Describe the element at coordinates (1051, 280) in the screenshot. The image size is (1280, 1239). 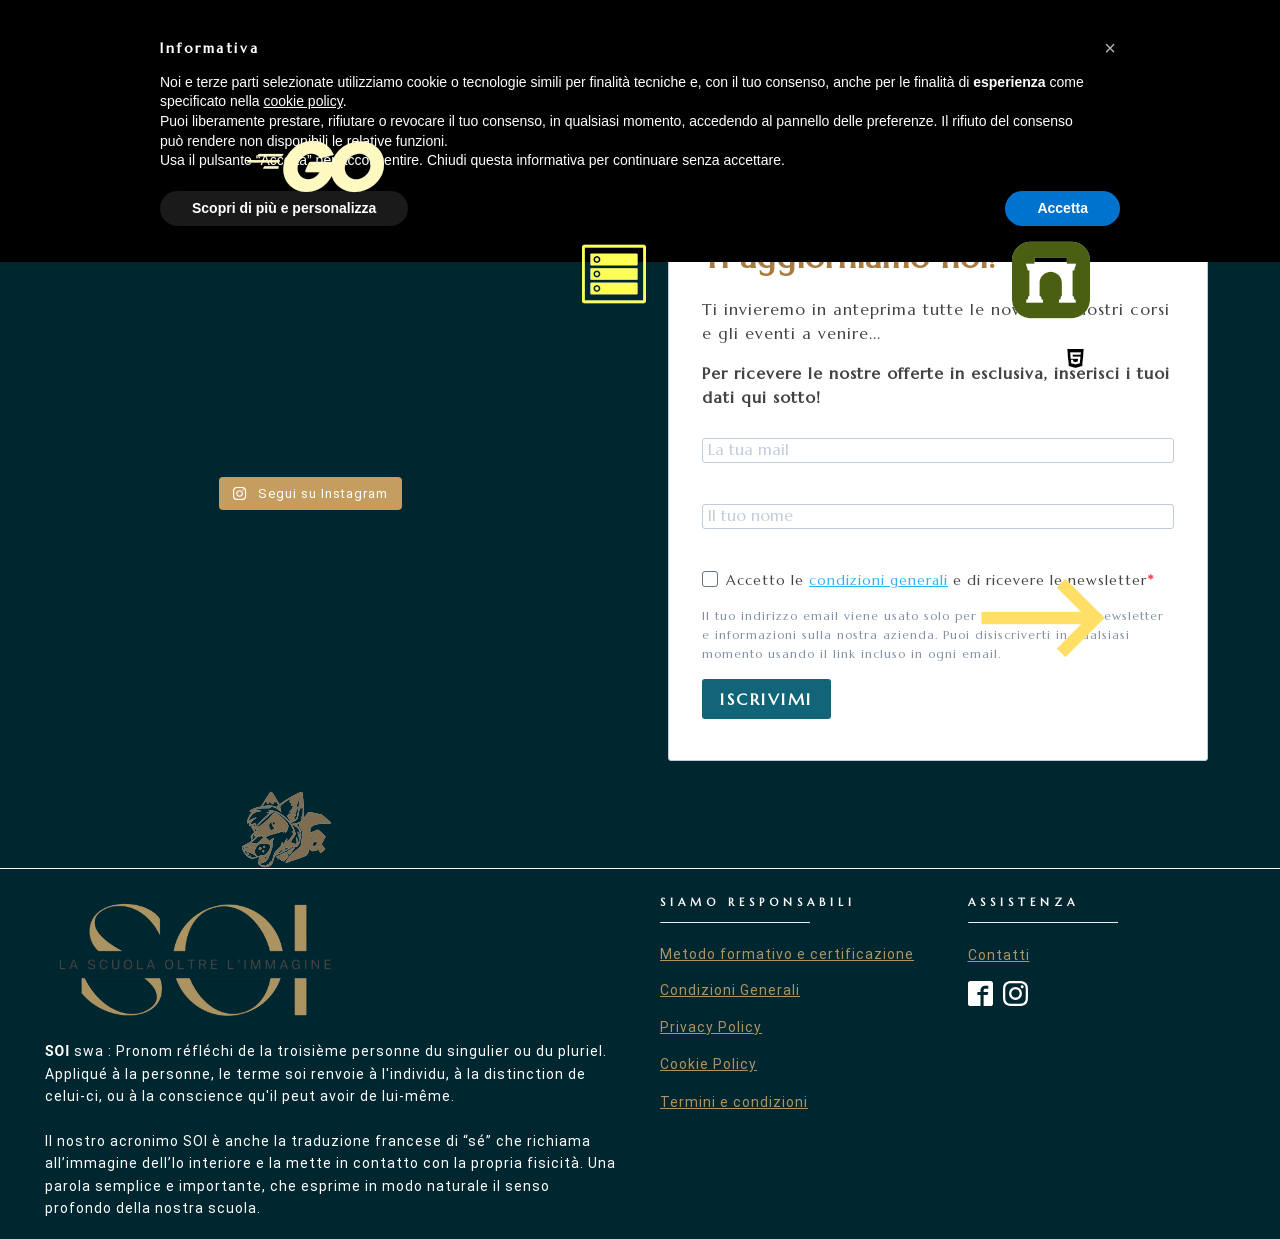
I see `open the Farcaster app` at that location.